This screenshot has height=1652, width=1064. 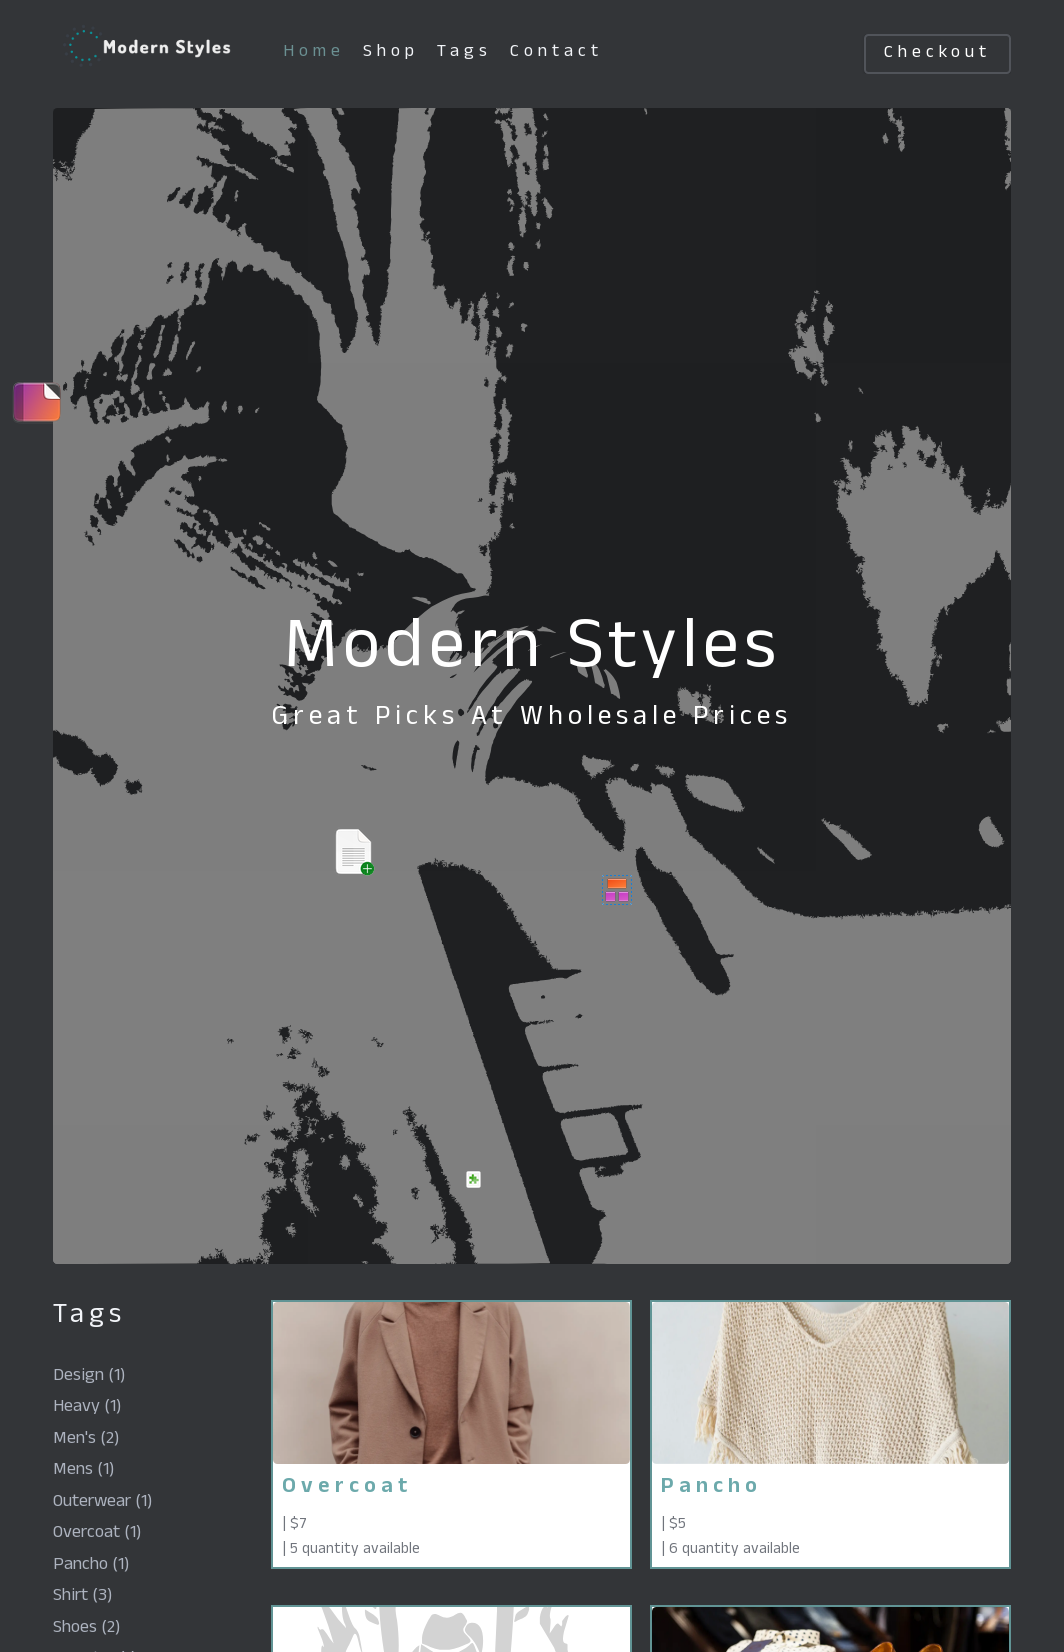 What do you see at coordinates (37, 402) in the screenshot?
I see `customize desktop theme settings` at bounding box center [37, 402].